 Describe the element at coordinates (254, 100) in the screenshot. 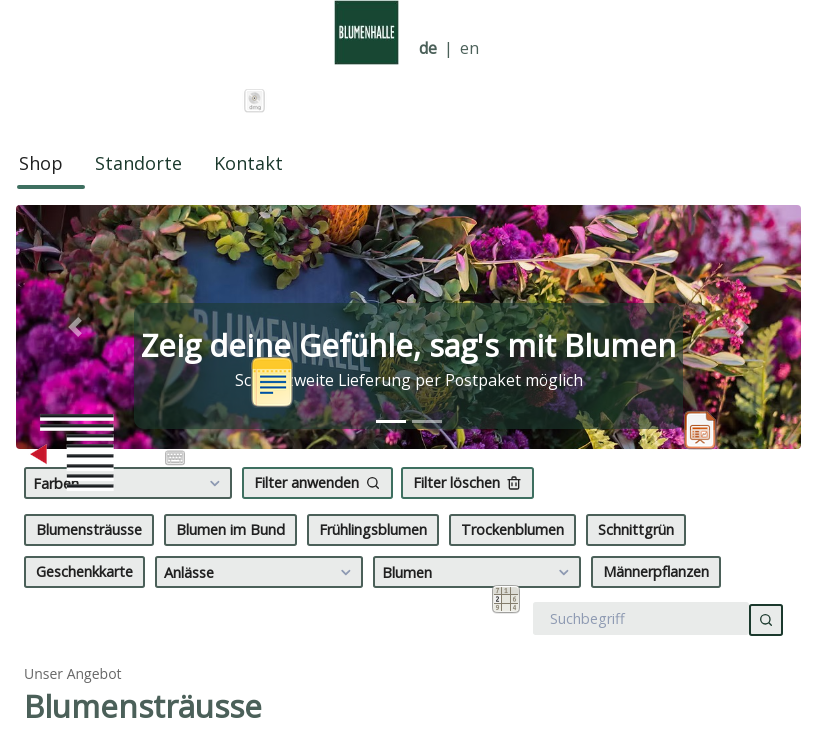

I see `apple disk image file (.dmg)` at that location.